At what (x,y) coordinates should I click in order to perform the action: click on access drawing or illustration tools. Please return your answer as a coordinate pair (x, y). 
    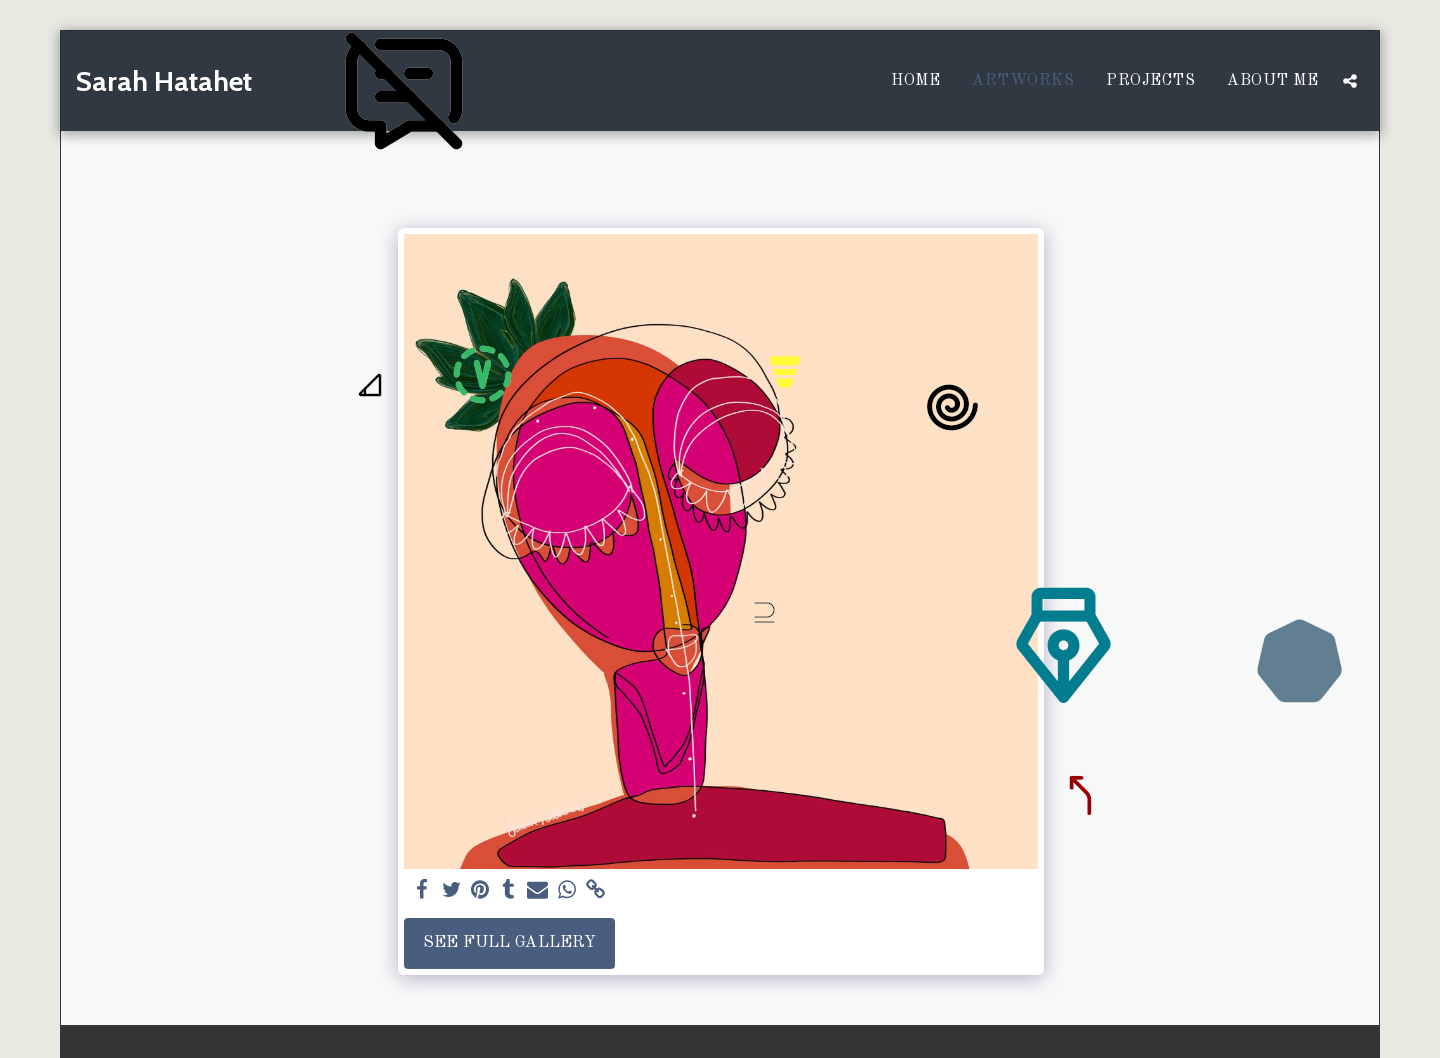
    Looking at the image, I should click on (1063, 642).